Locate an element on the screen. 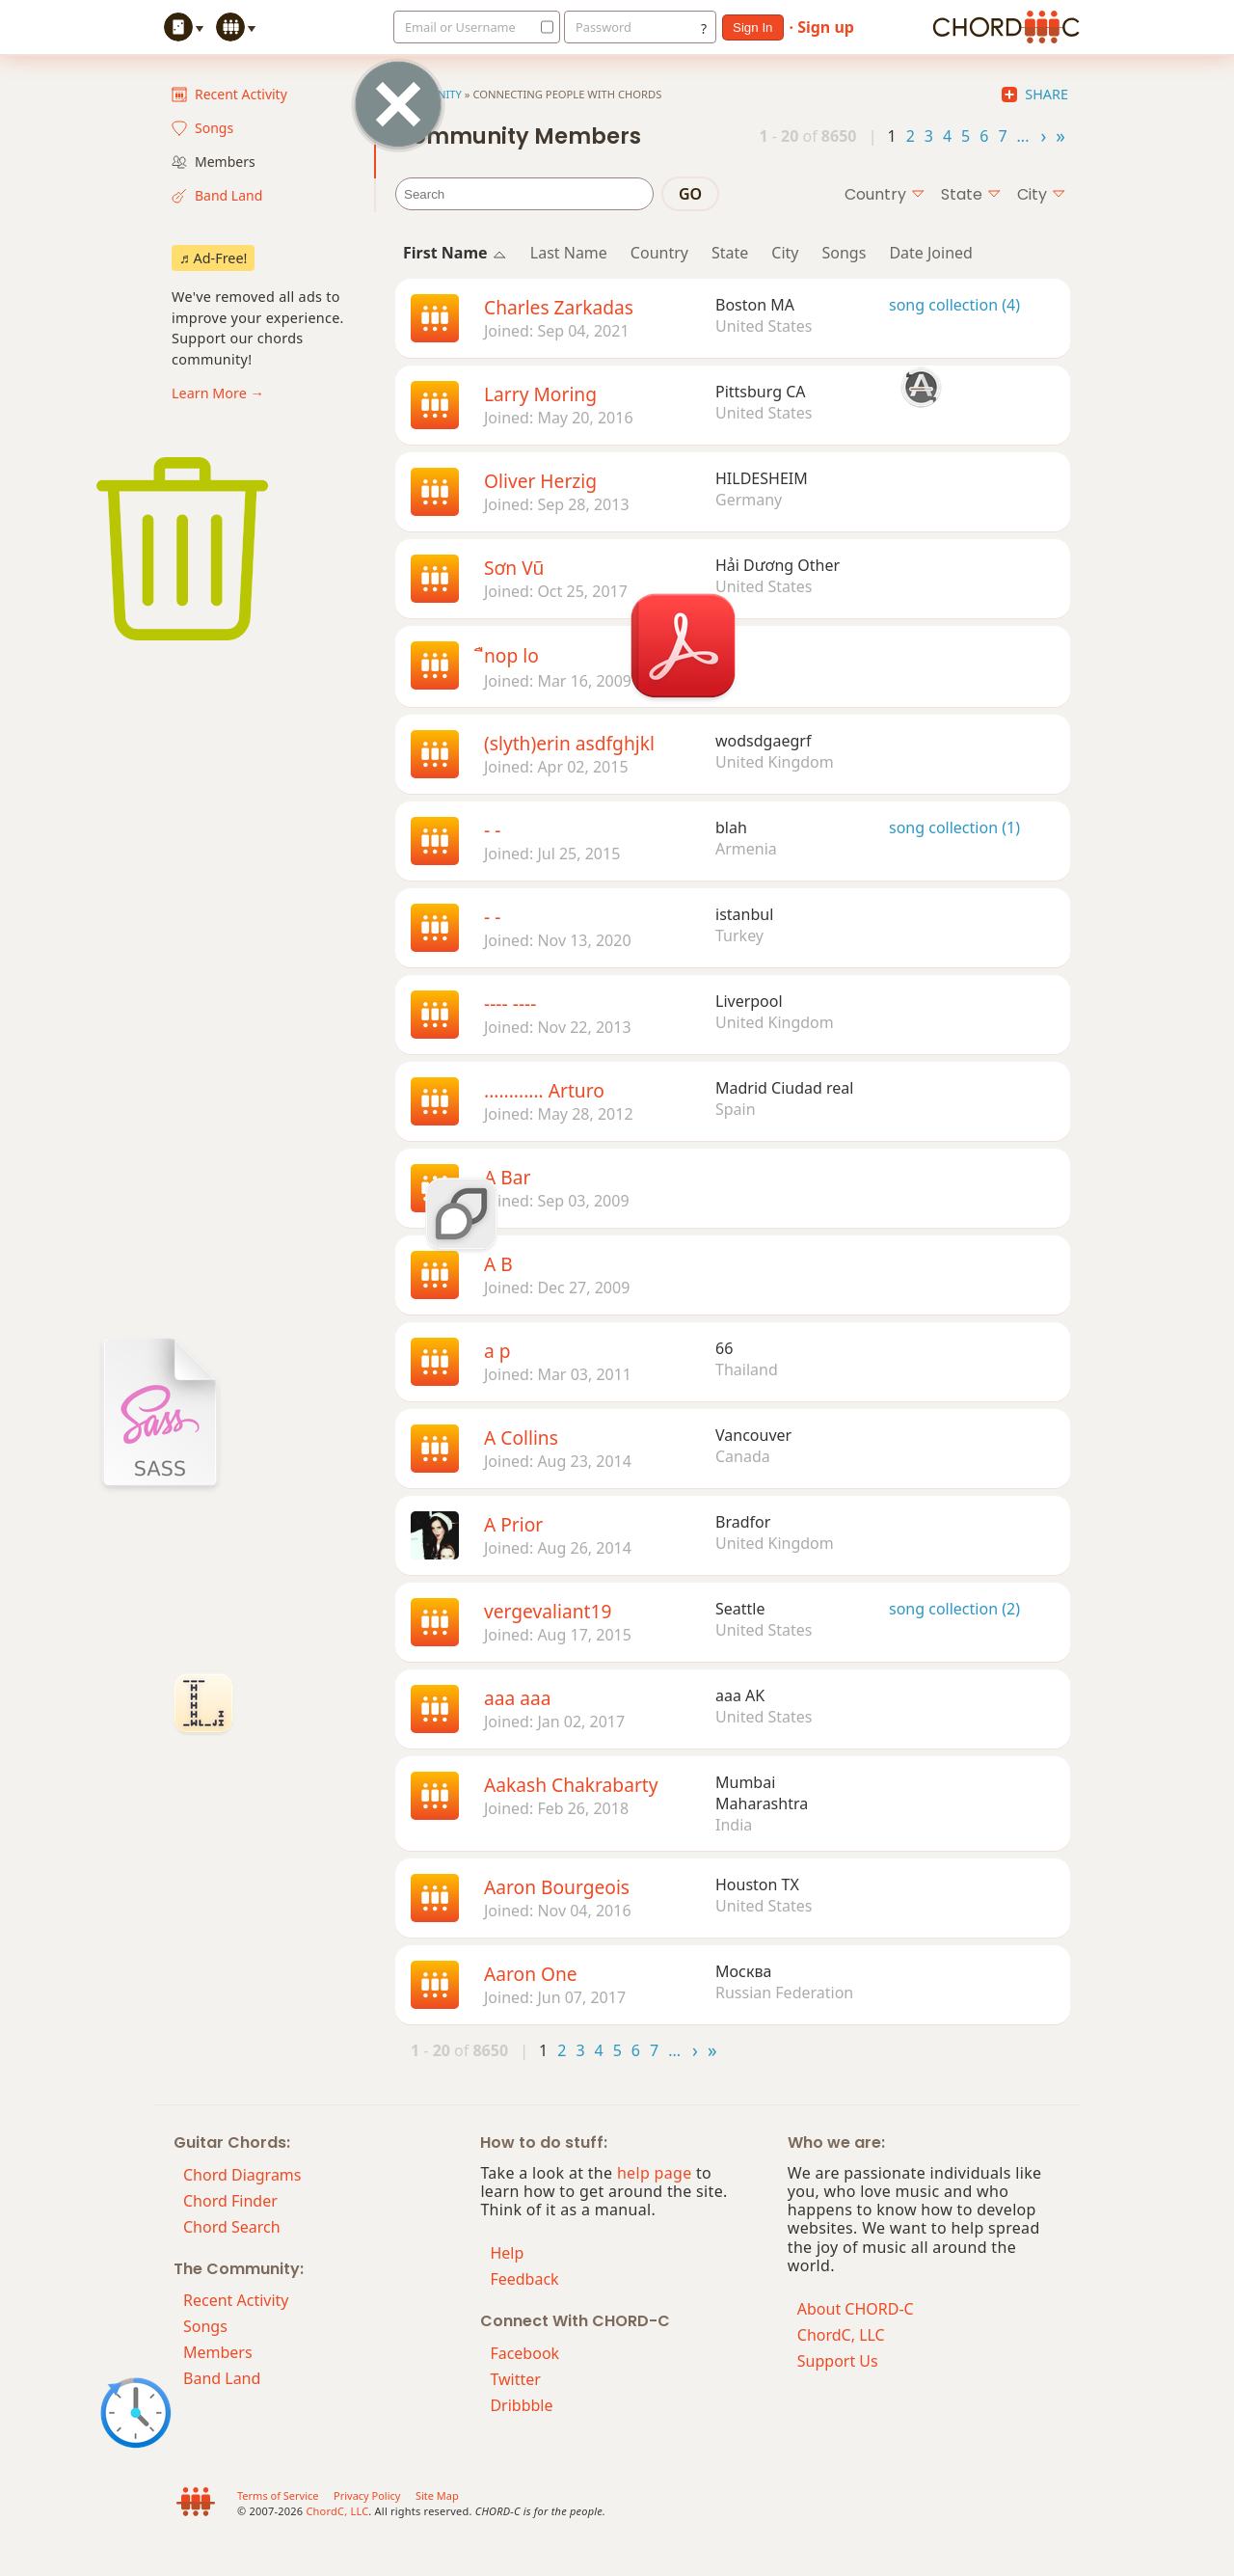 This screenshot has width=1234, height=2576. launch the korora linux distribution app is located at coordinates (461, 1213).